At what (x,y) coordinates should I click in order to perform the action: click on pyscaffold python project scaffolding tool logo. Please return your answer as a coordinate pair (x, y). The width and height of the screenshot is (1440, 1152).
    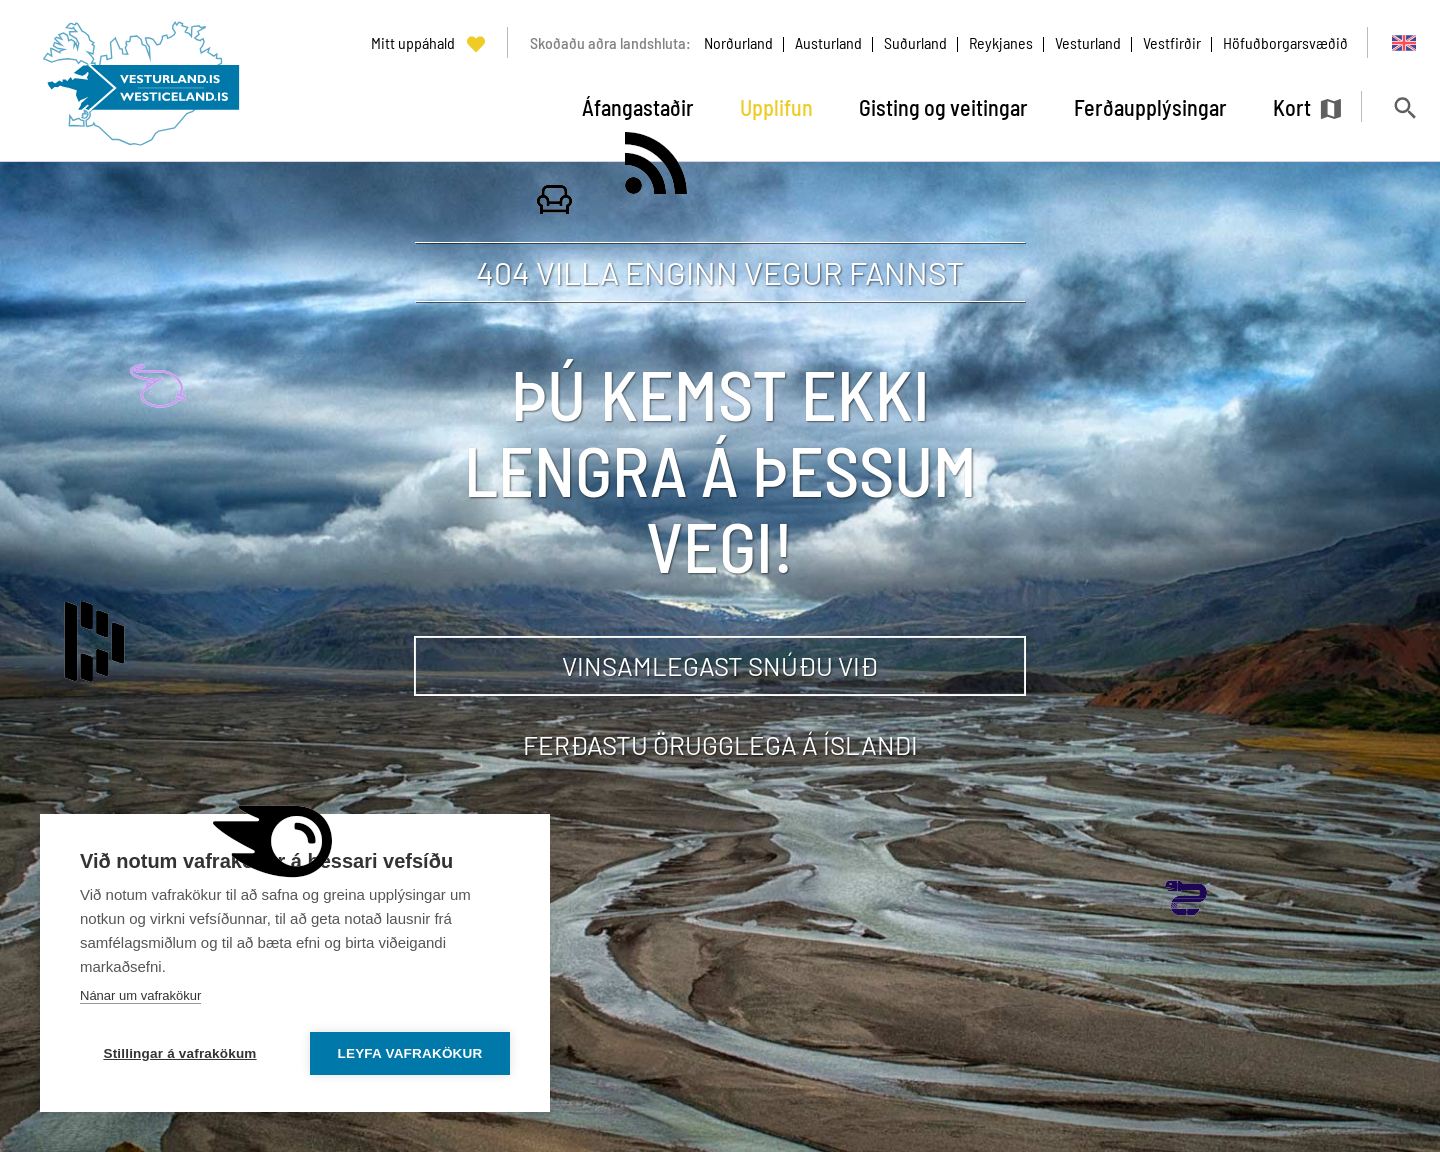
    Looking at the image, I should click on (1186, 898).